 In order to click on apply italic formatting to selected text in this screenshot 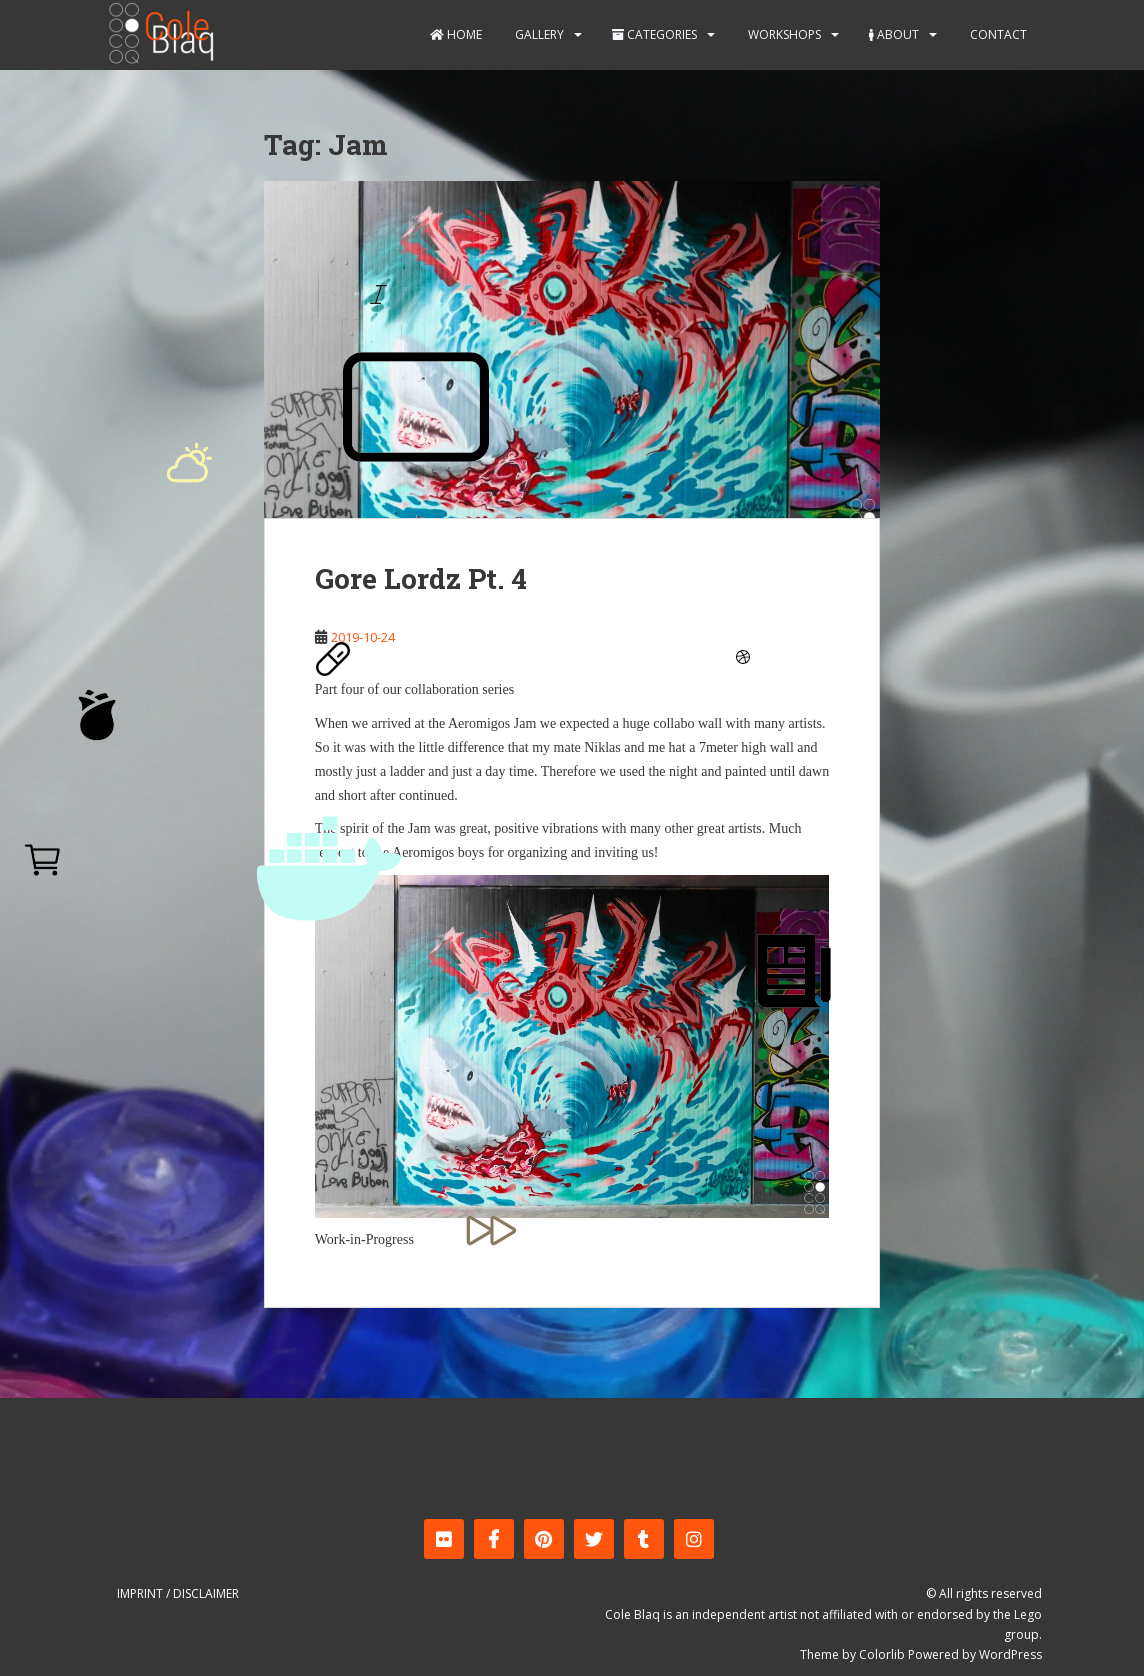, I will do `click(378, 294)`.